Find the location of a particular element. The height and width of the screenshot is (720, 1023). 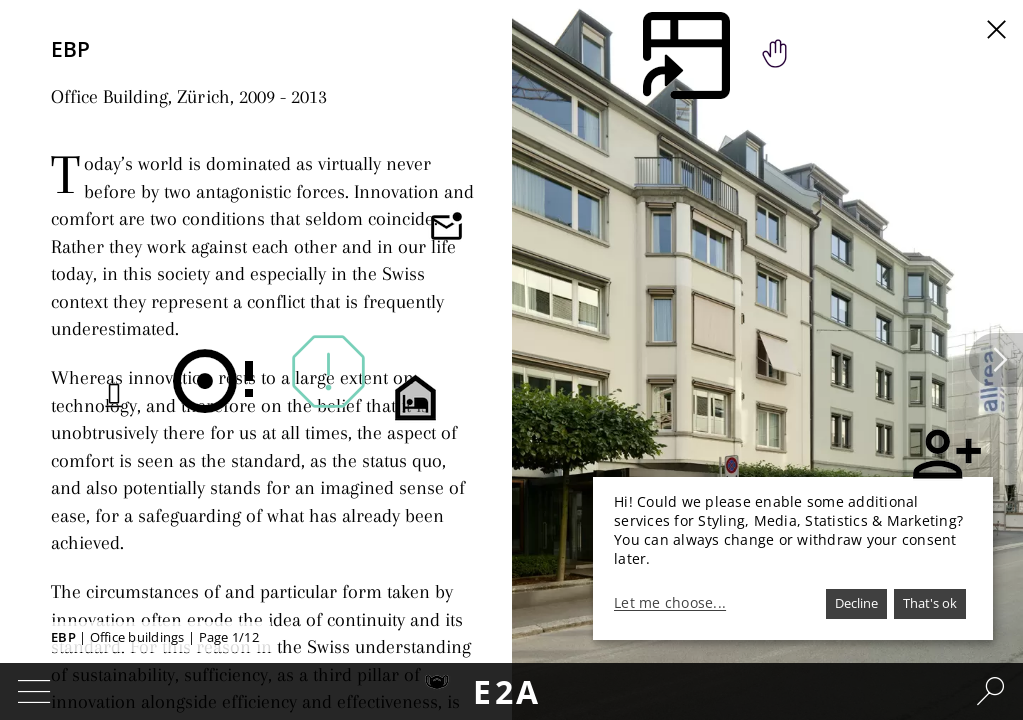

stop or pause an action is located at coordinates (775, 53).